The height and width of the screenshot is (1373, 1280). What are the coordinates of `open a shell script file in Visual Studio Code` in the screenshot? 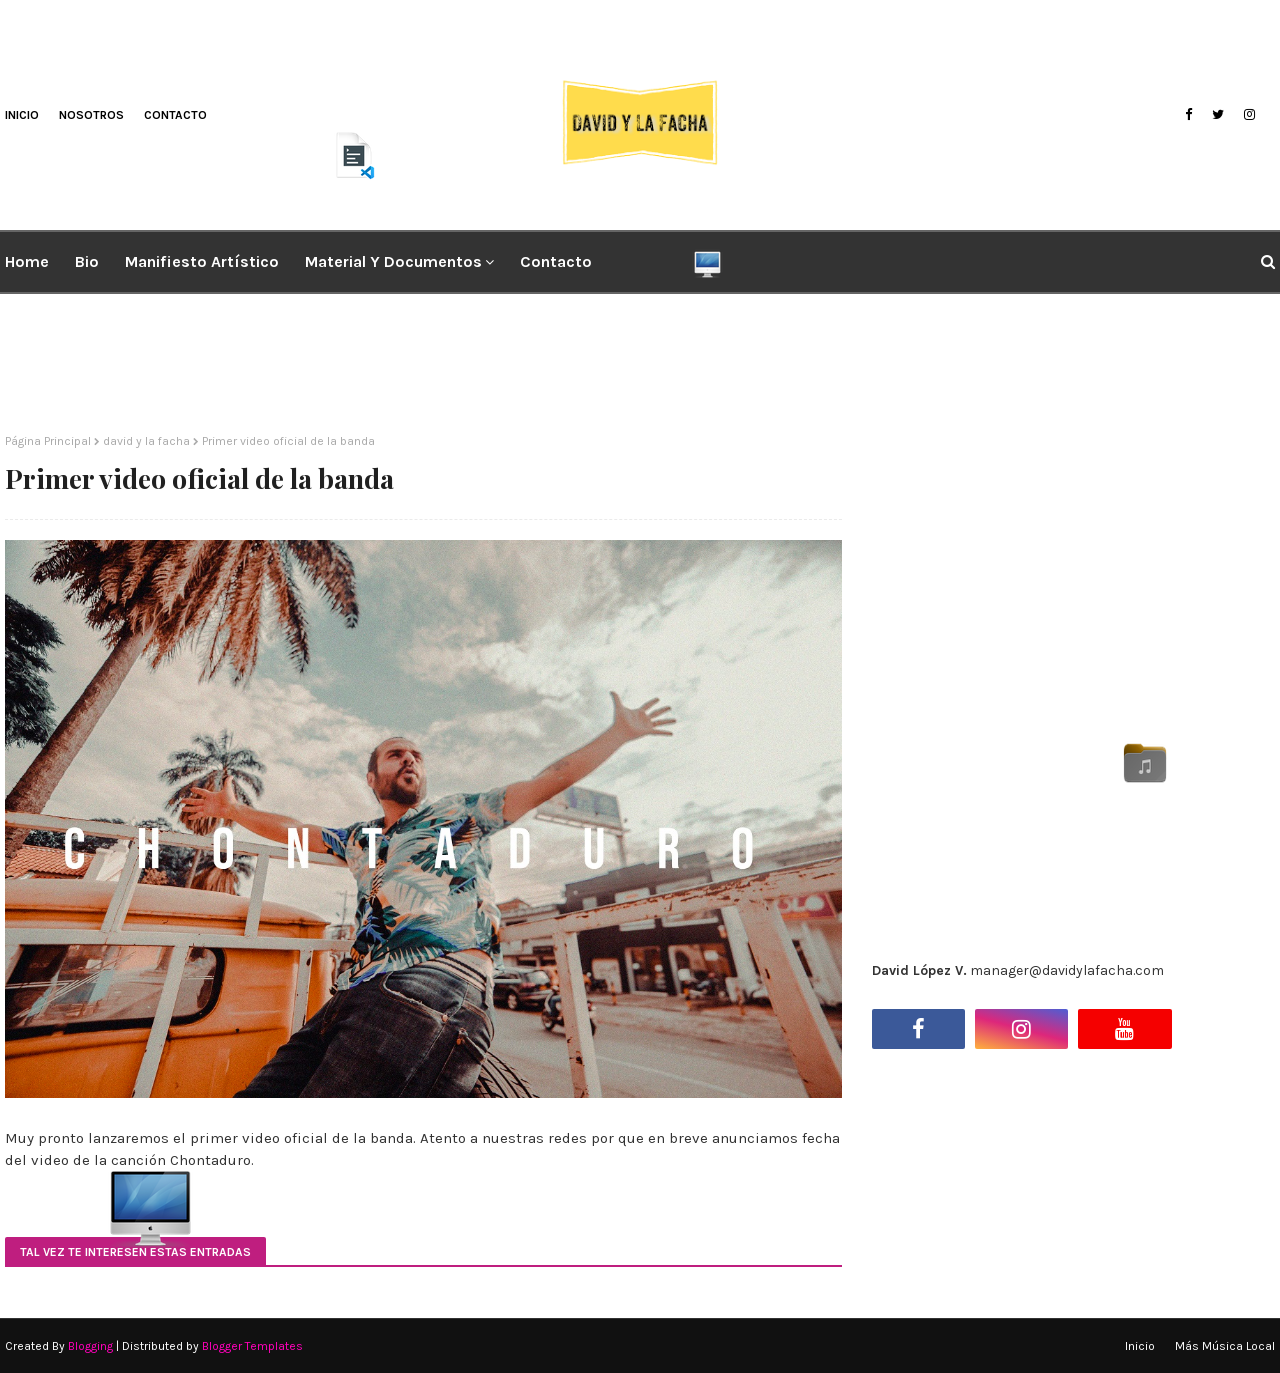 It's located at (354, 156).